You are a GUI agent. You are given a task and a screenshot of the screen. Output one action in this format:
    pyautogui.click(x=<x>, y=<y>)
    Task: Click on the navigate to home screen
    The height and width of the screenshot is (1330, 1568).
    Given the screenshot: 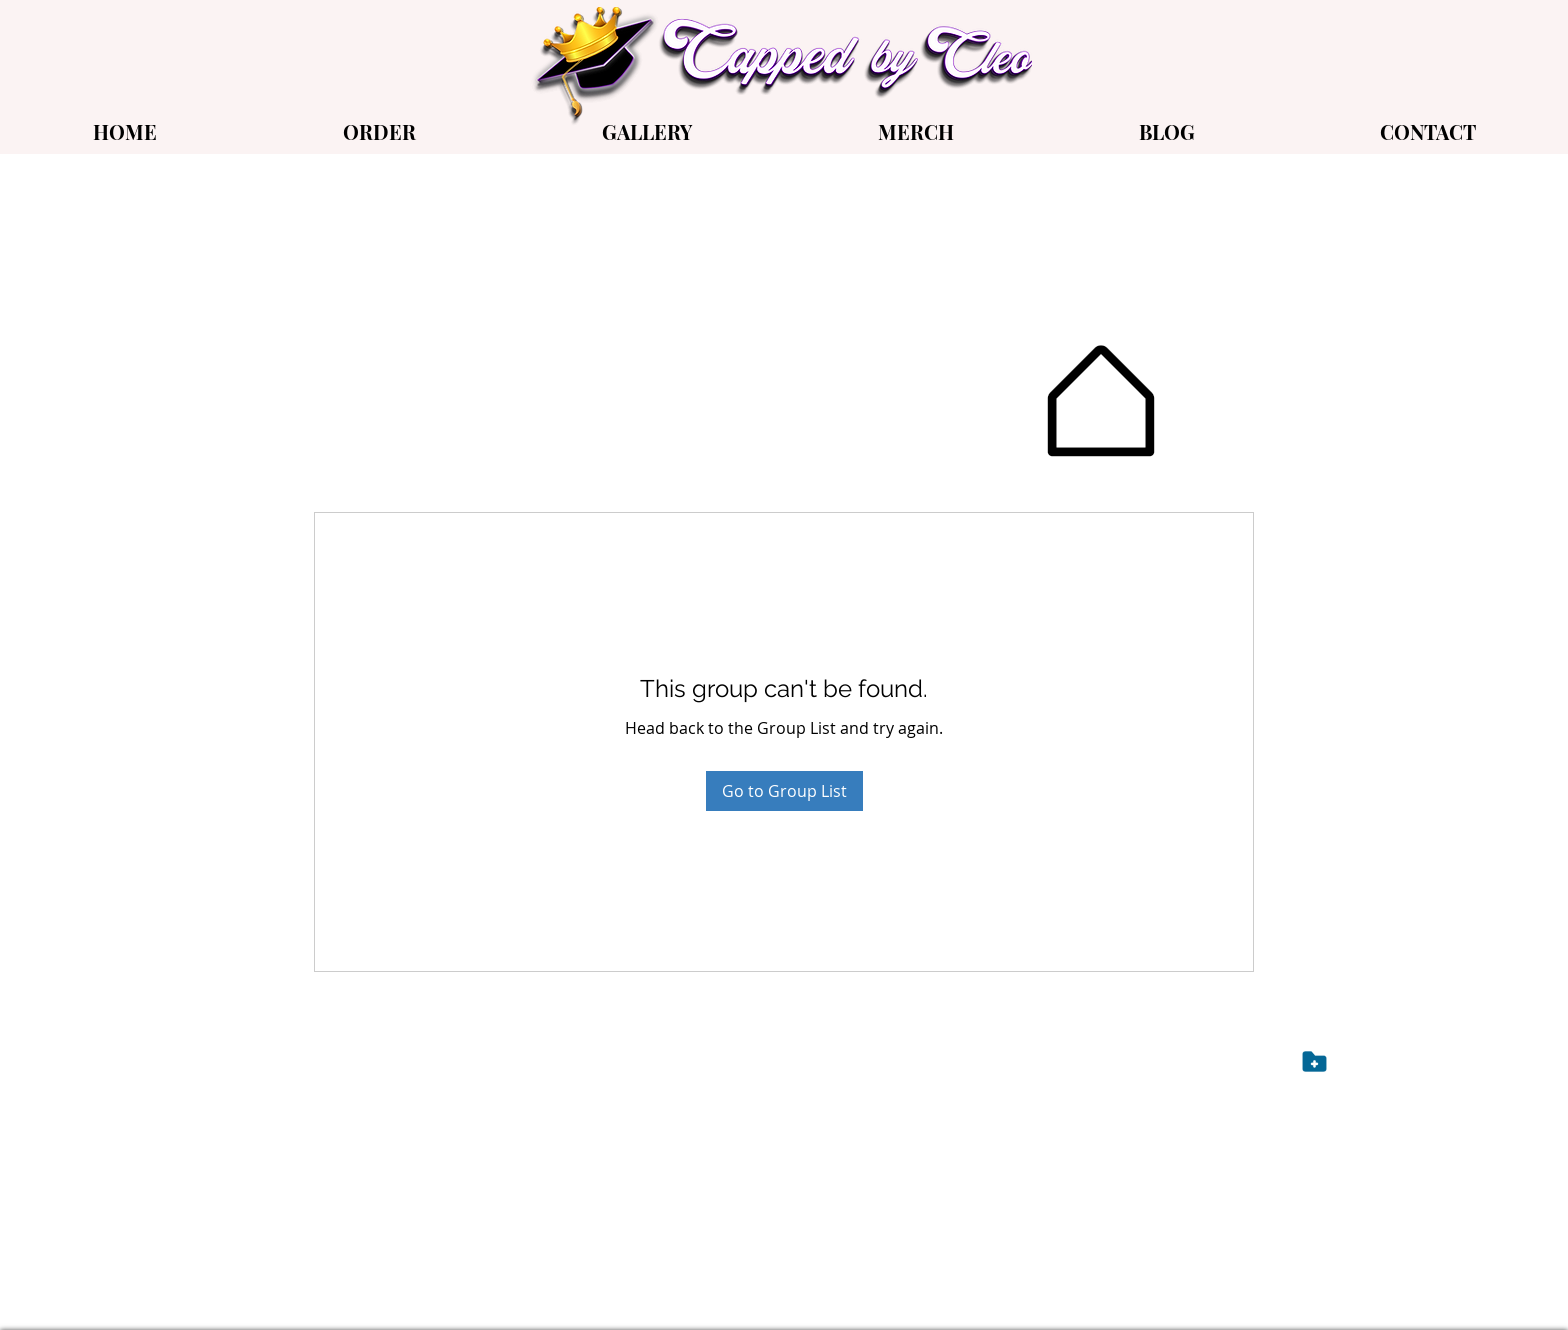 What is the action you would take?
    pyautogui.click(x=1101, y=403)
    